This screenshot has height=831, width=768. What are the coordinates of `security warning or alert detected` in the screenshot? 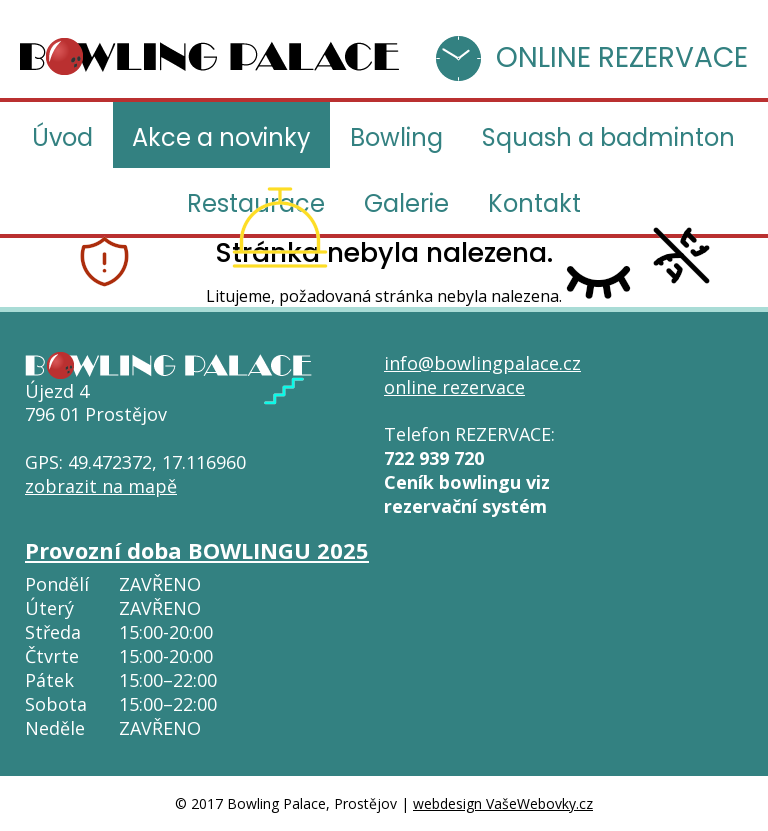 It's located at (104, 261).